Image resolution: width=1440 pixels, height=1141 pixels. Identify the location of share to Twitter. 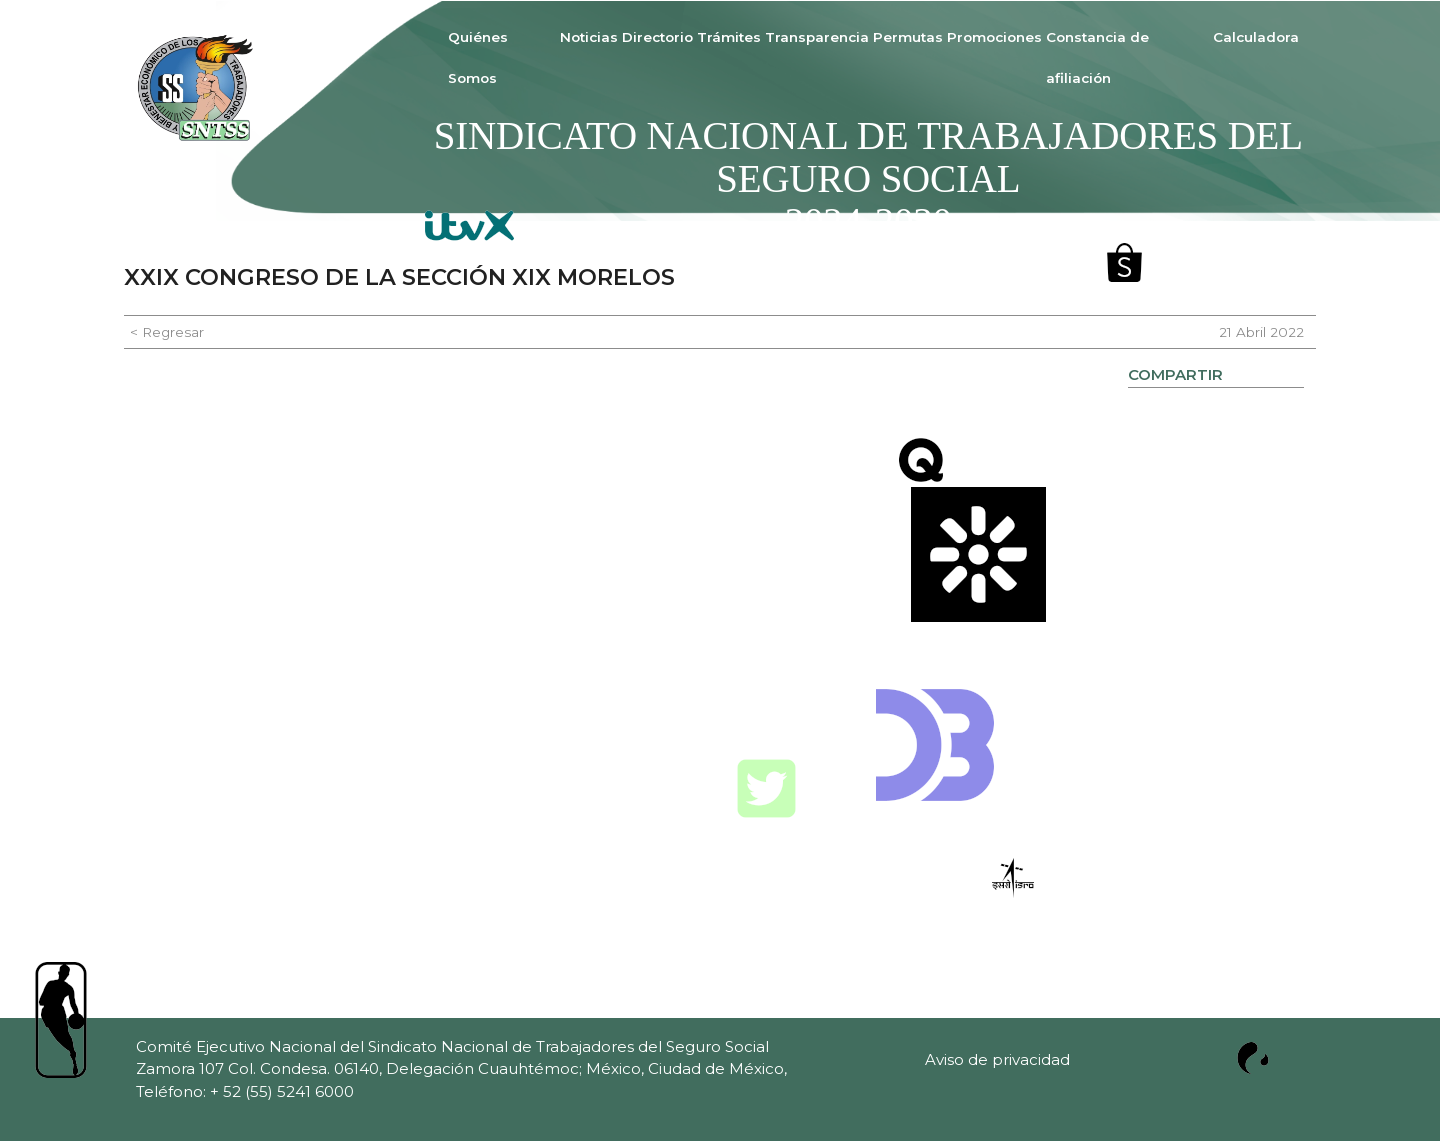
(766, 788).